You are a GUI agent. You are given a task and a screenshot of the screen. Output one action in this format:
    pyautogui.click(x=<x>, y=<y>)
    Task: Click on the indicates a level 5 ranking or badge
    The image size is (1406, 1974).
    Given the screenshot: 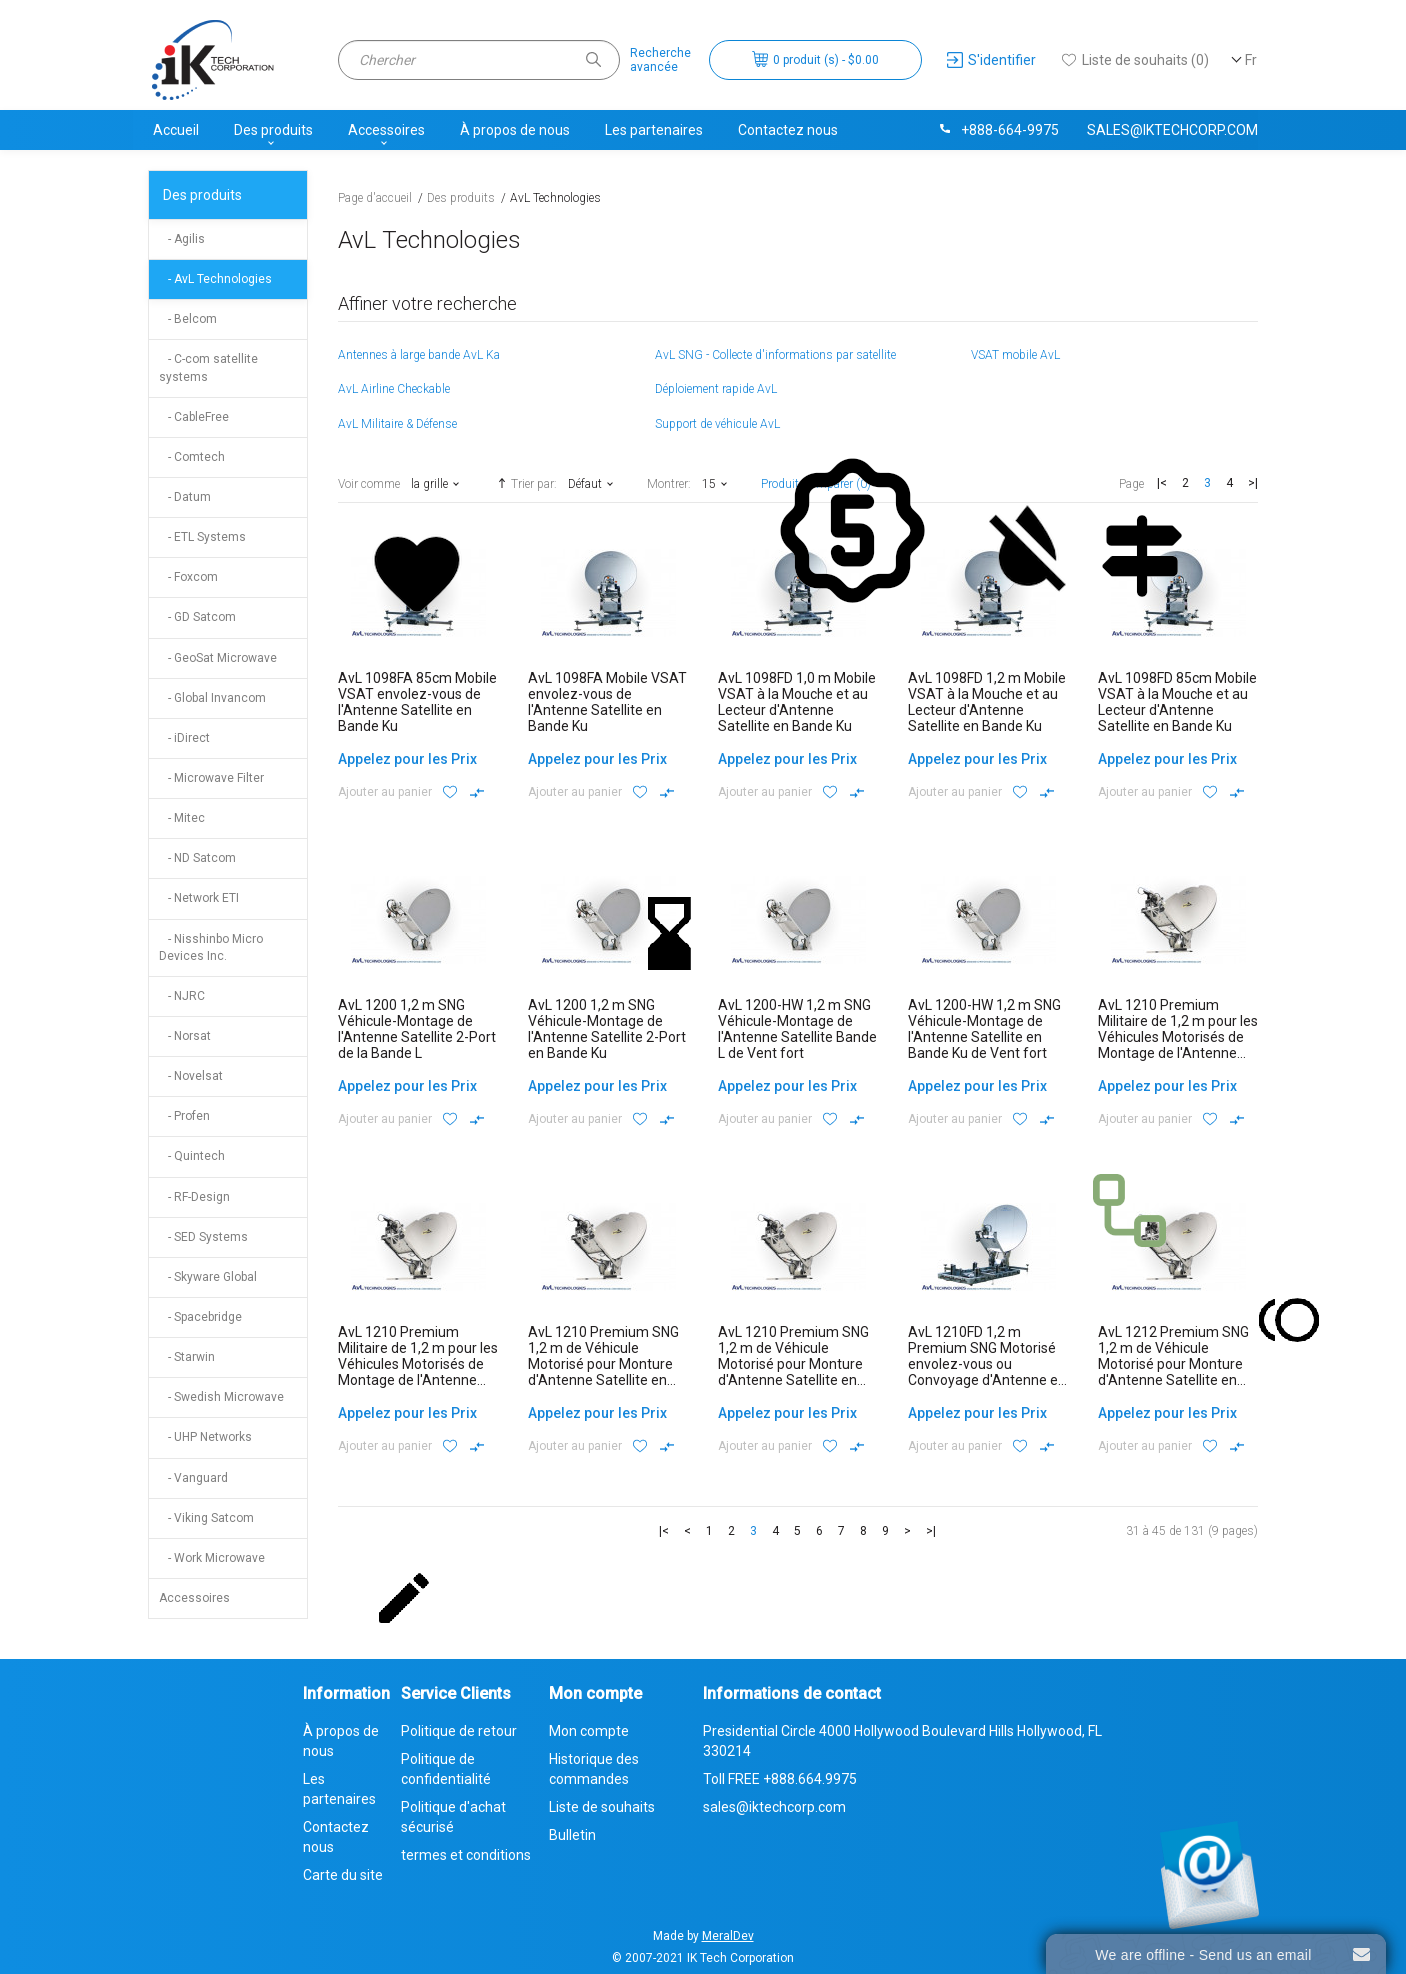 What is the action you would take?
    pyautogui.click(x=852, y=530)
    